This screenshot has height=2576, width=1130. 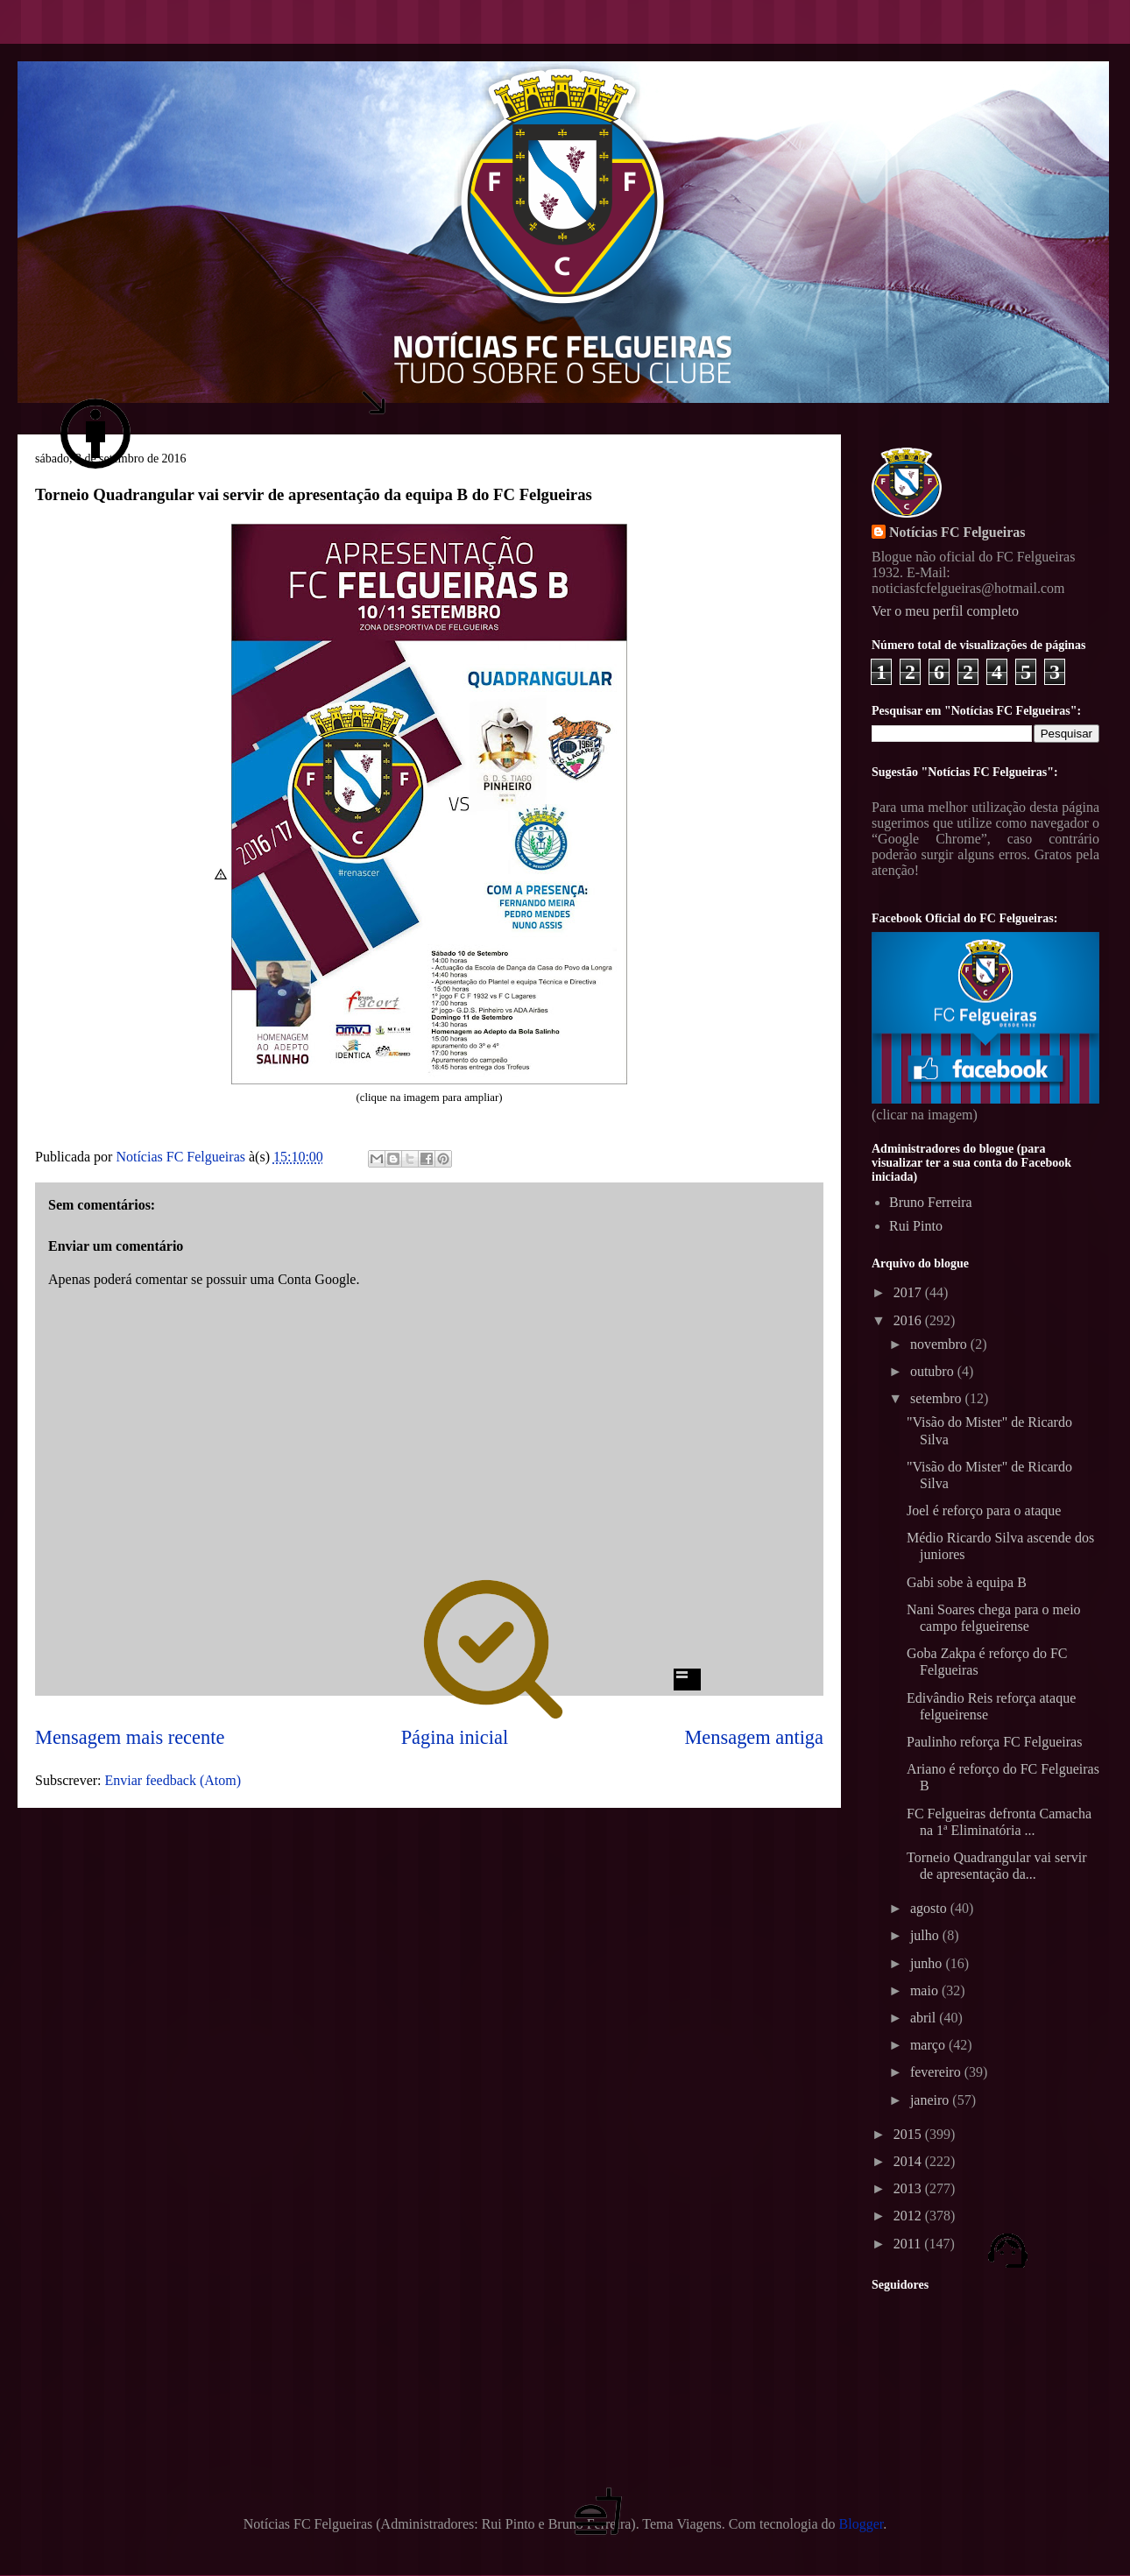 I want to click on contact customer support, so click(x=1007, y=2250).